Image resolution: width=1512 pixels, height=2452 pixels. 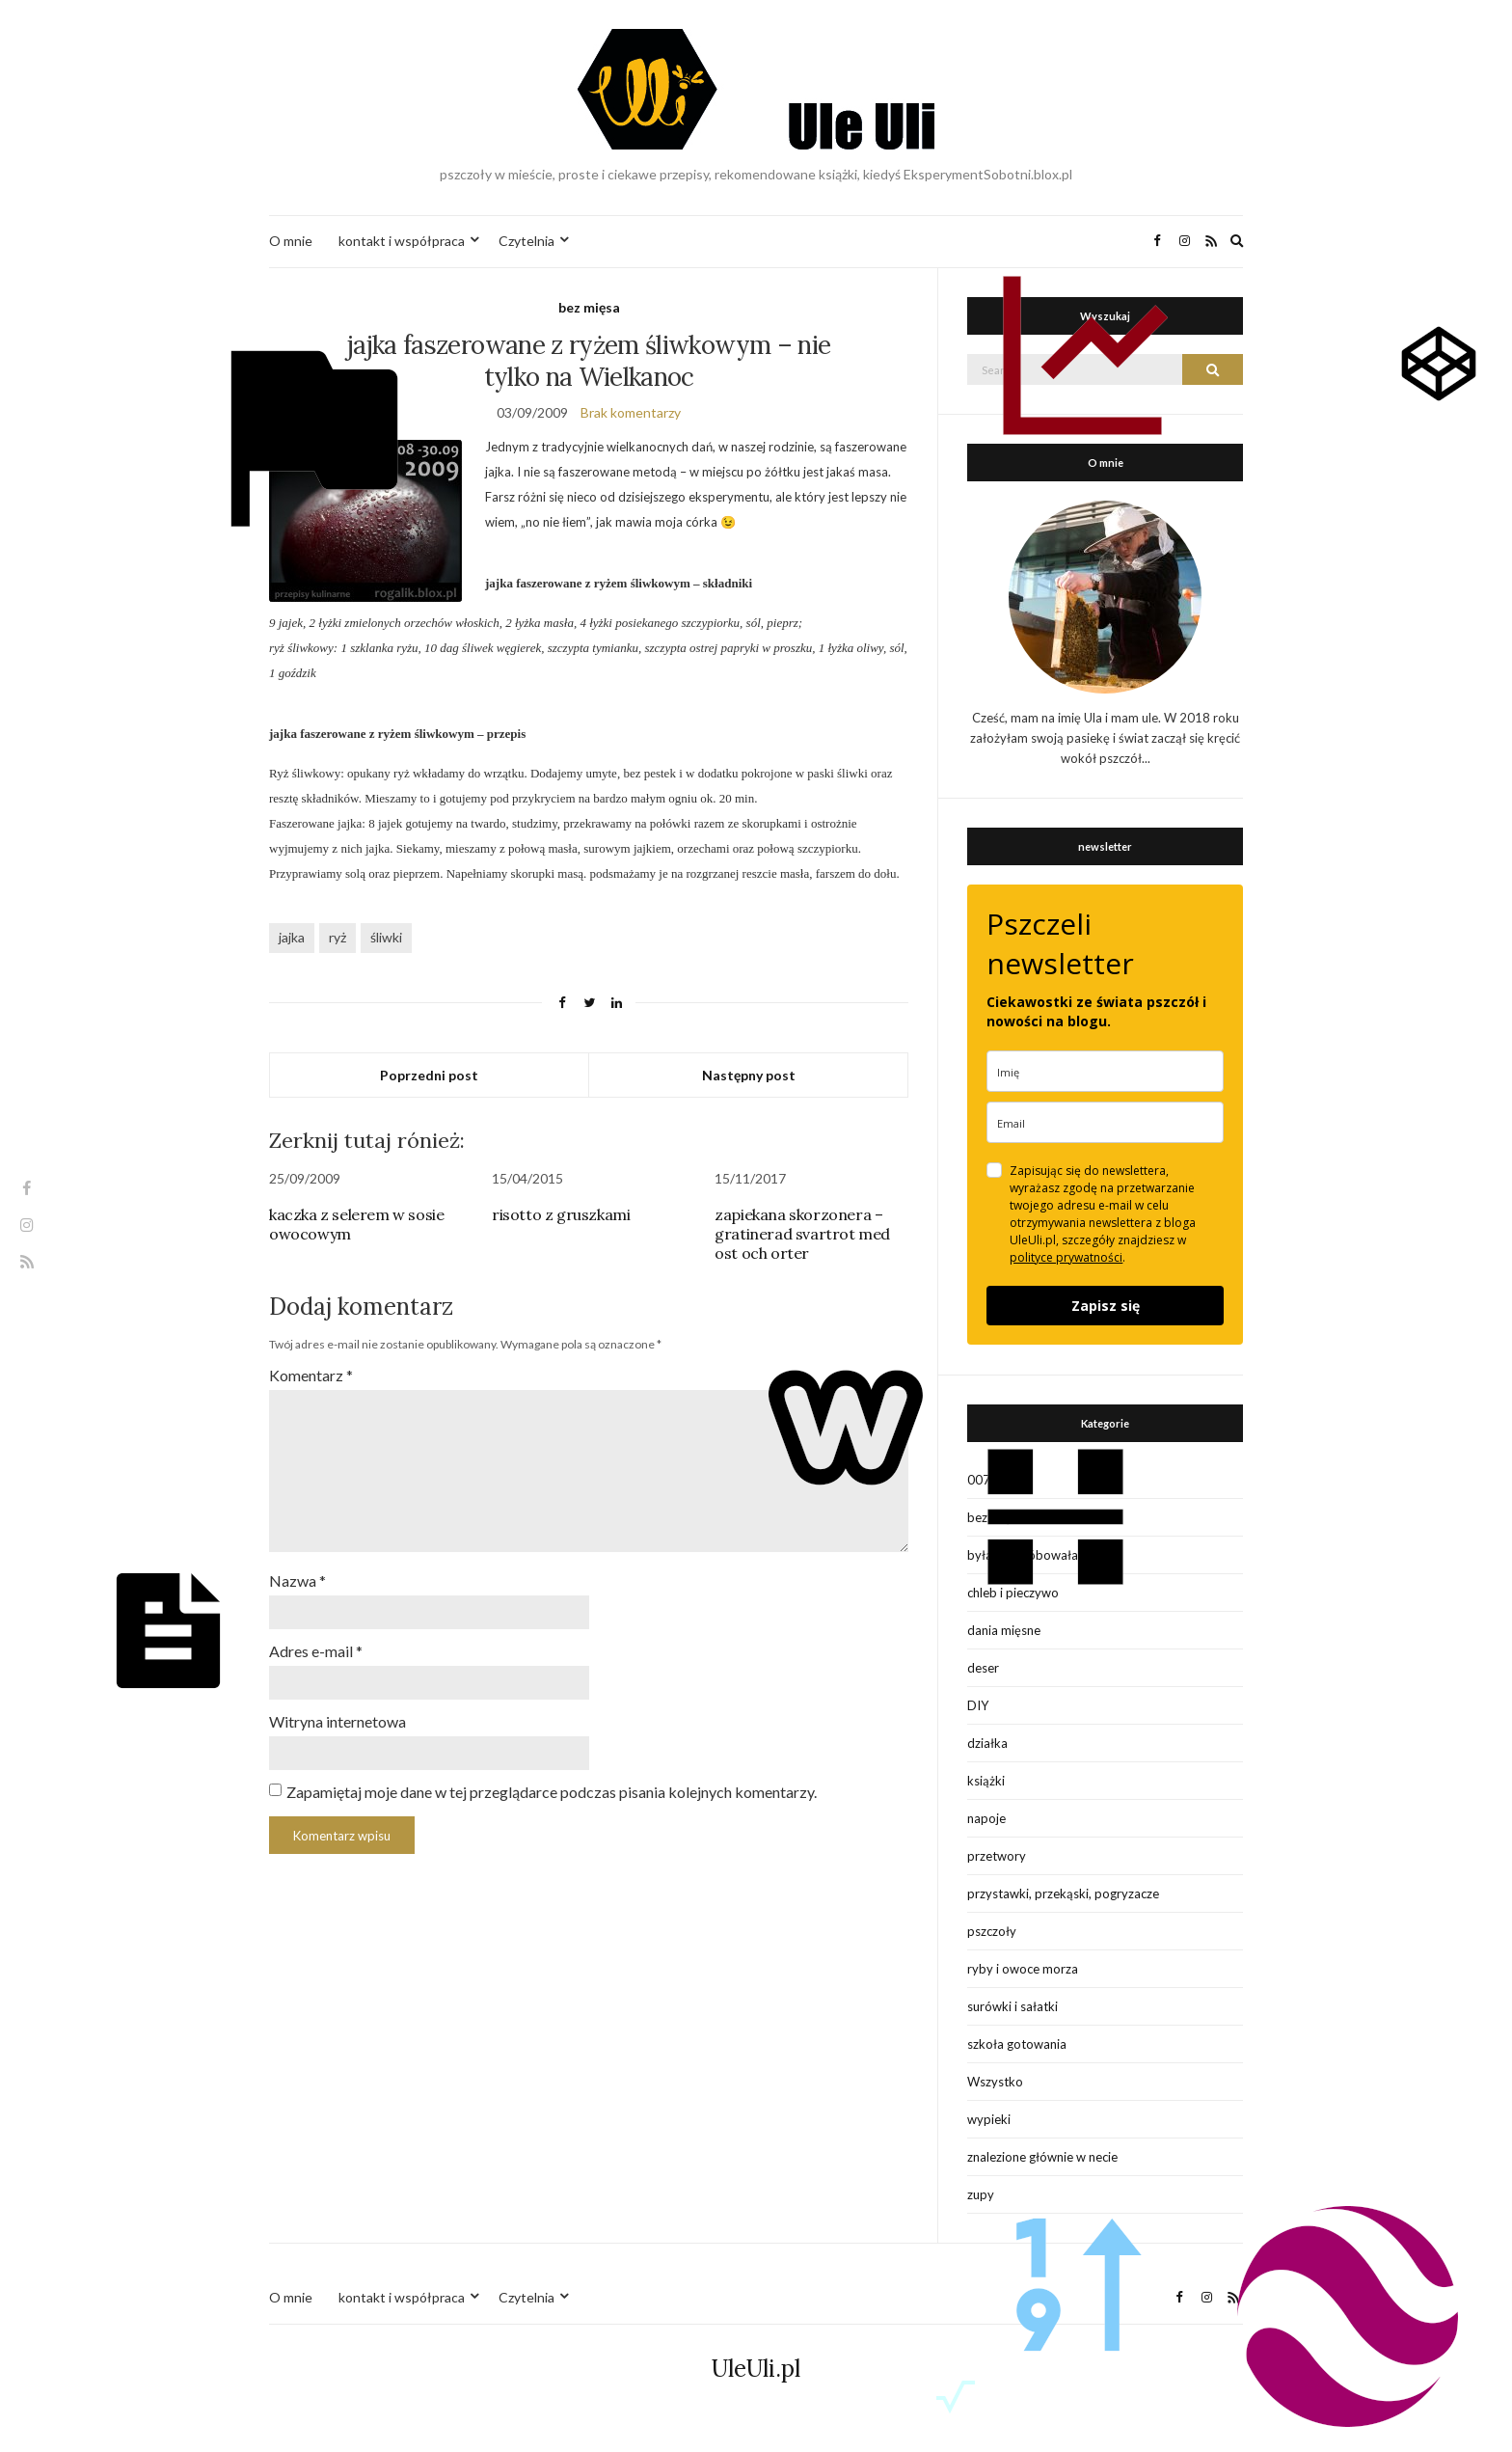 I want to click on codepen logo, so click(x=1439, y=364).